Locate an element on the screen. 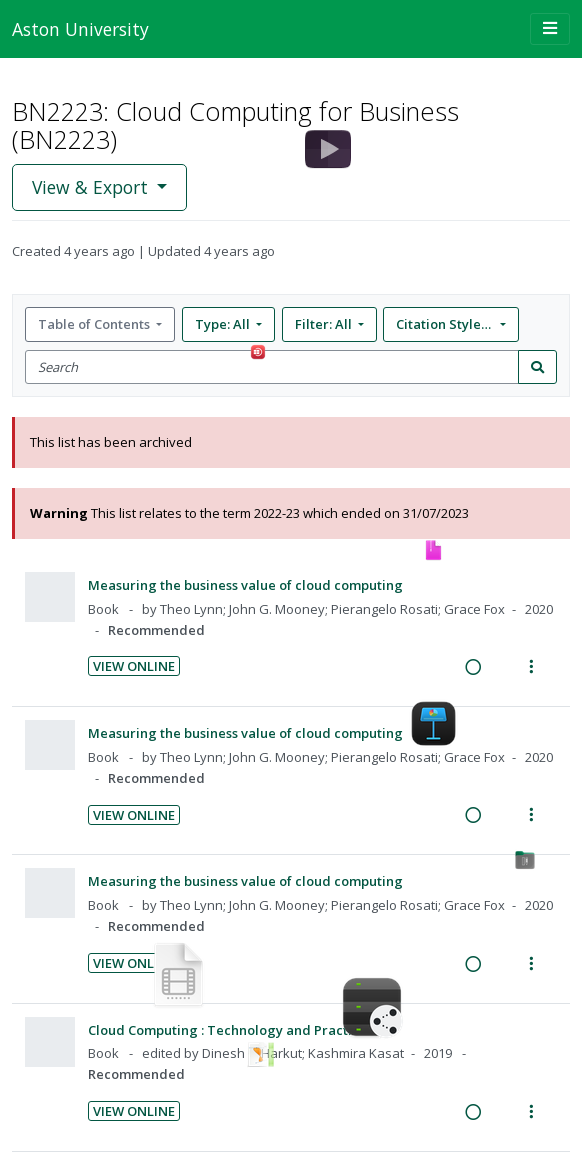 Image resolution: width=582 pixels, height=1159 pixels. access your templates folder is located at coordinates (525, 860).